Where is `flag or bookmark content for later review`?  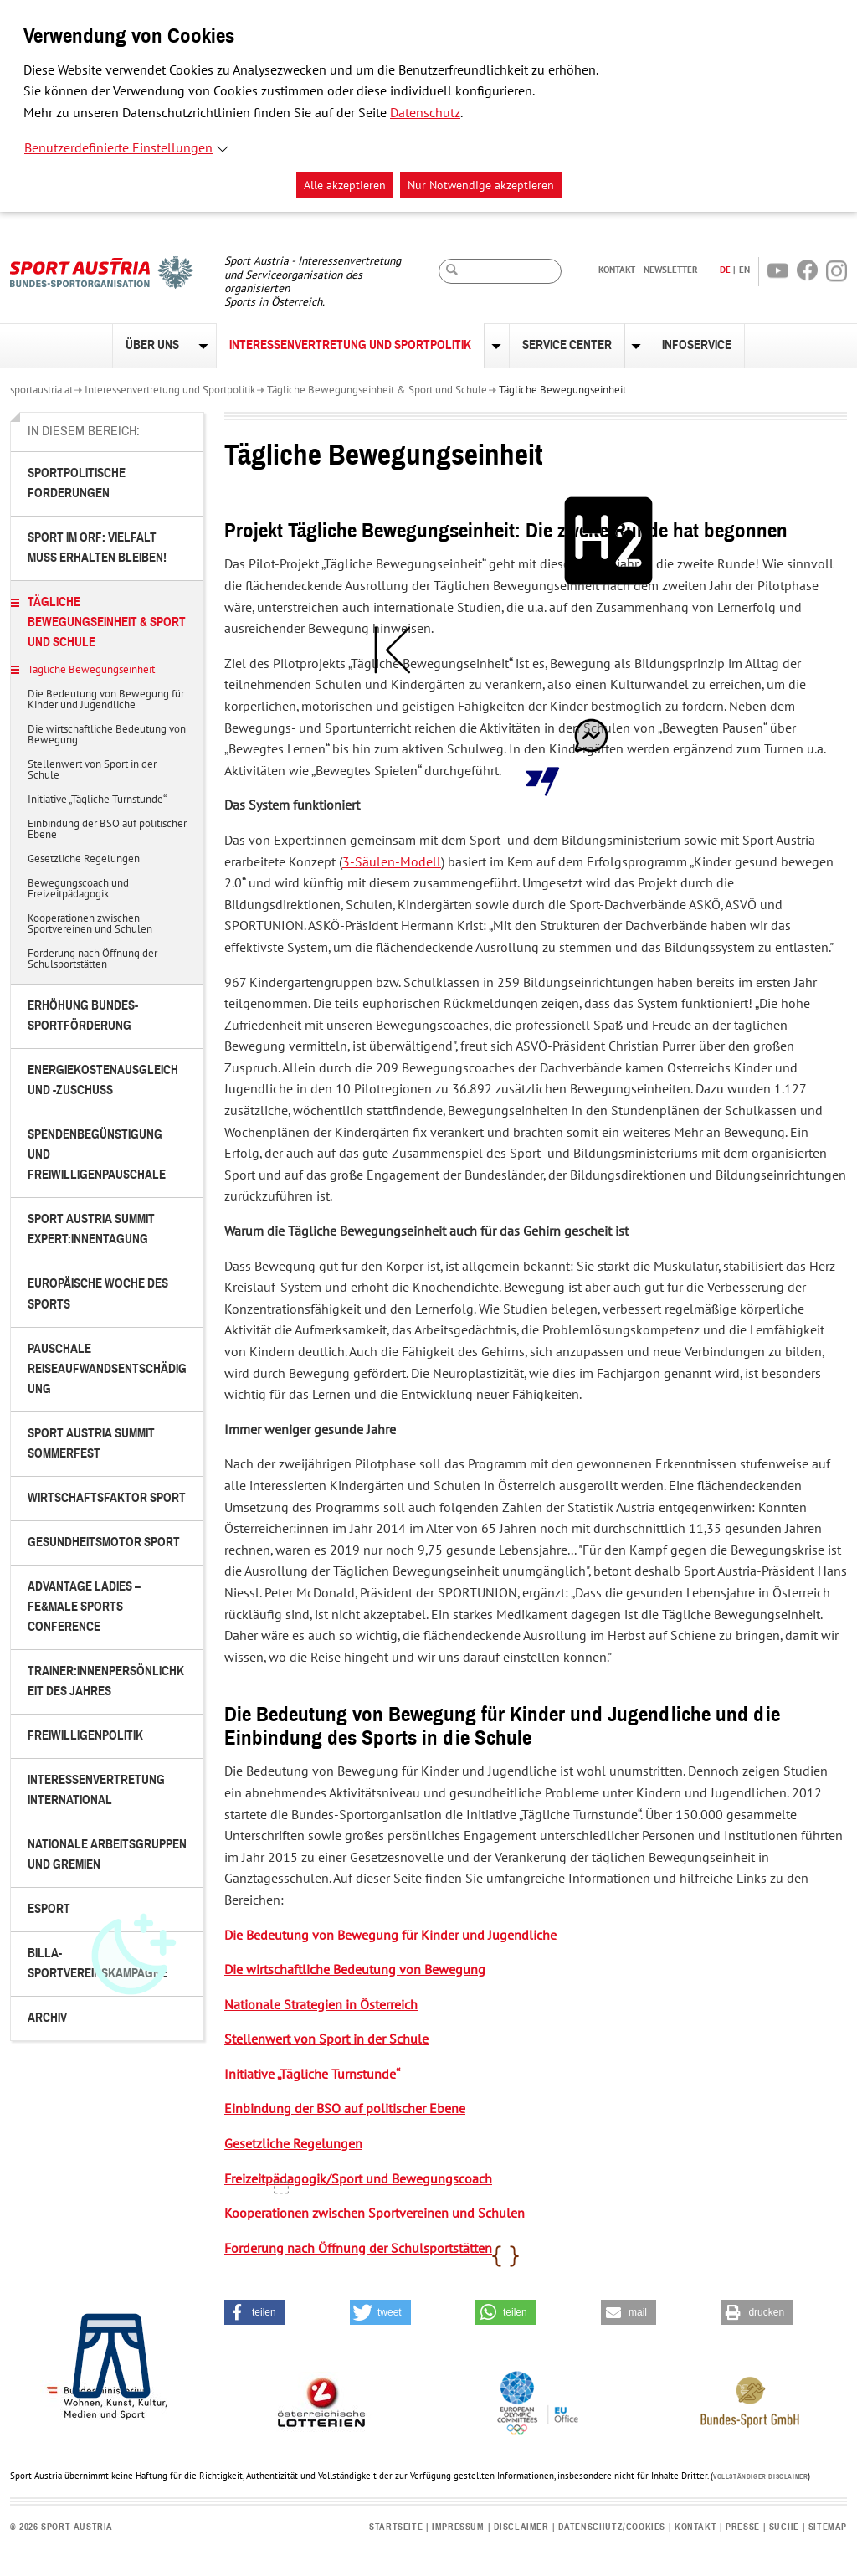
flag or bookmark content for later review is located at coordinates (542, 780).